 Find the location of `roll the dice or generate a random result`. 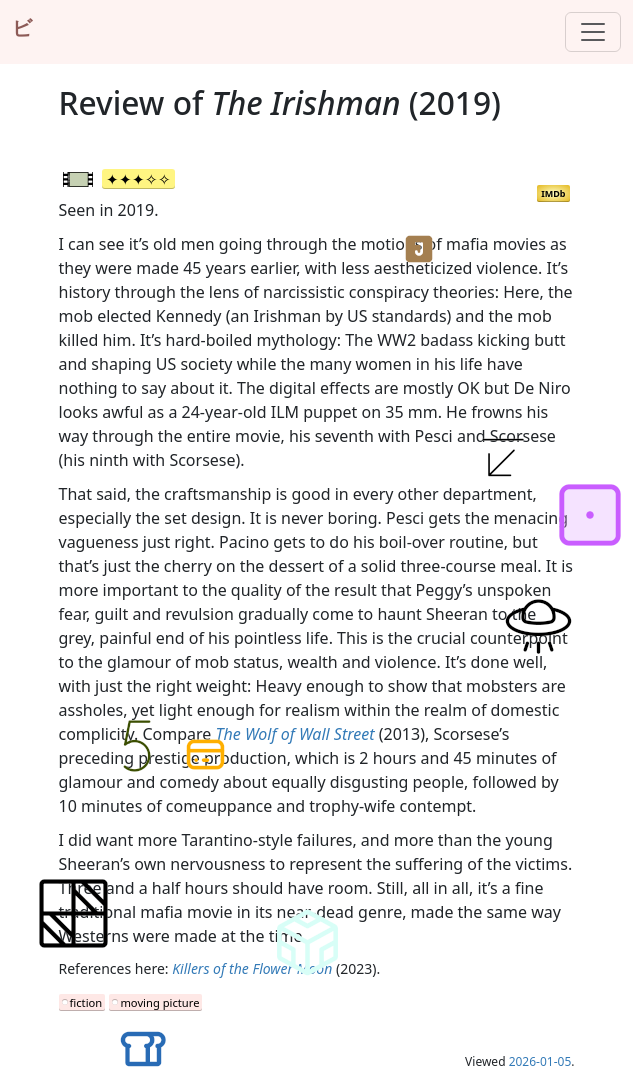

roll the dice or generate a random result is located at coordinates (590, 515).